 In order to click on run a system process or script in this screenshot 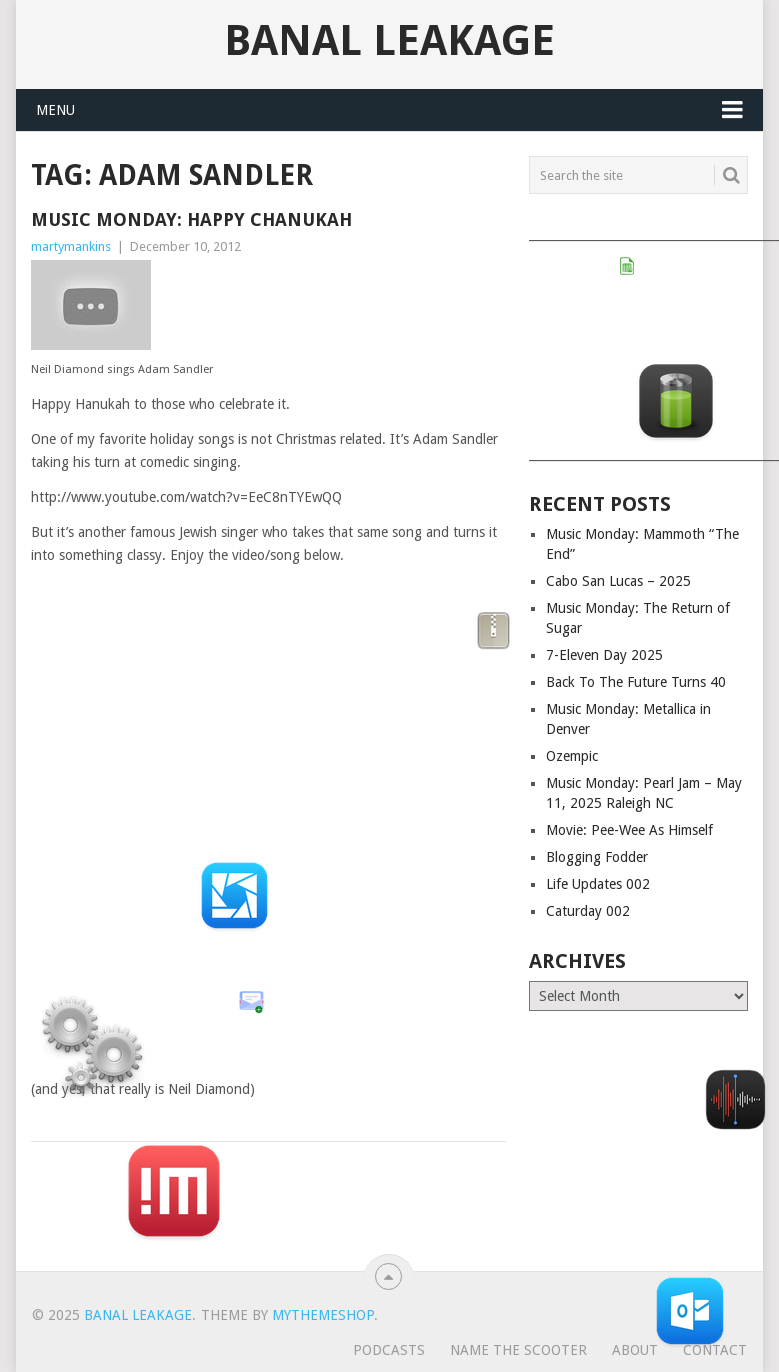, I will do `click(93, 1048)`.